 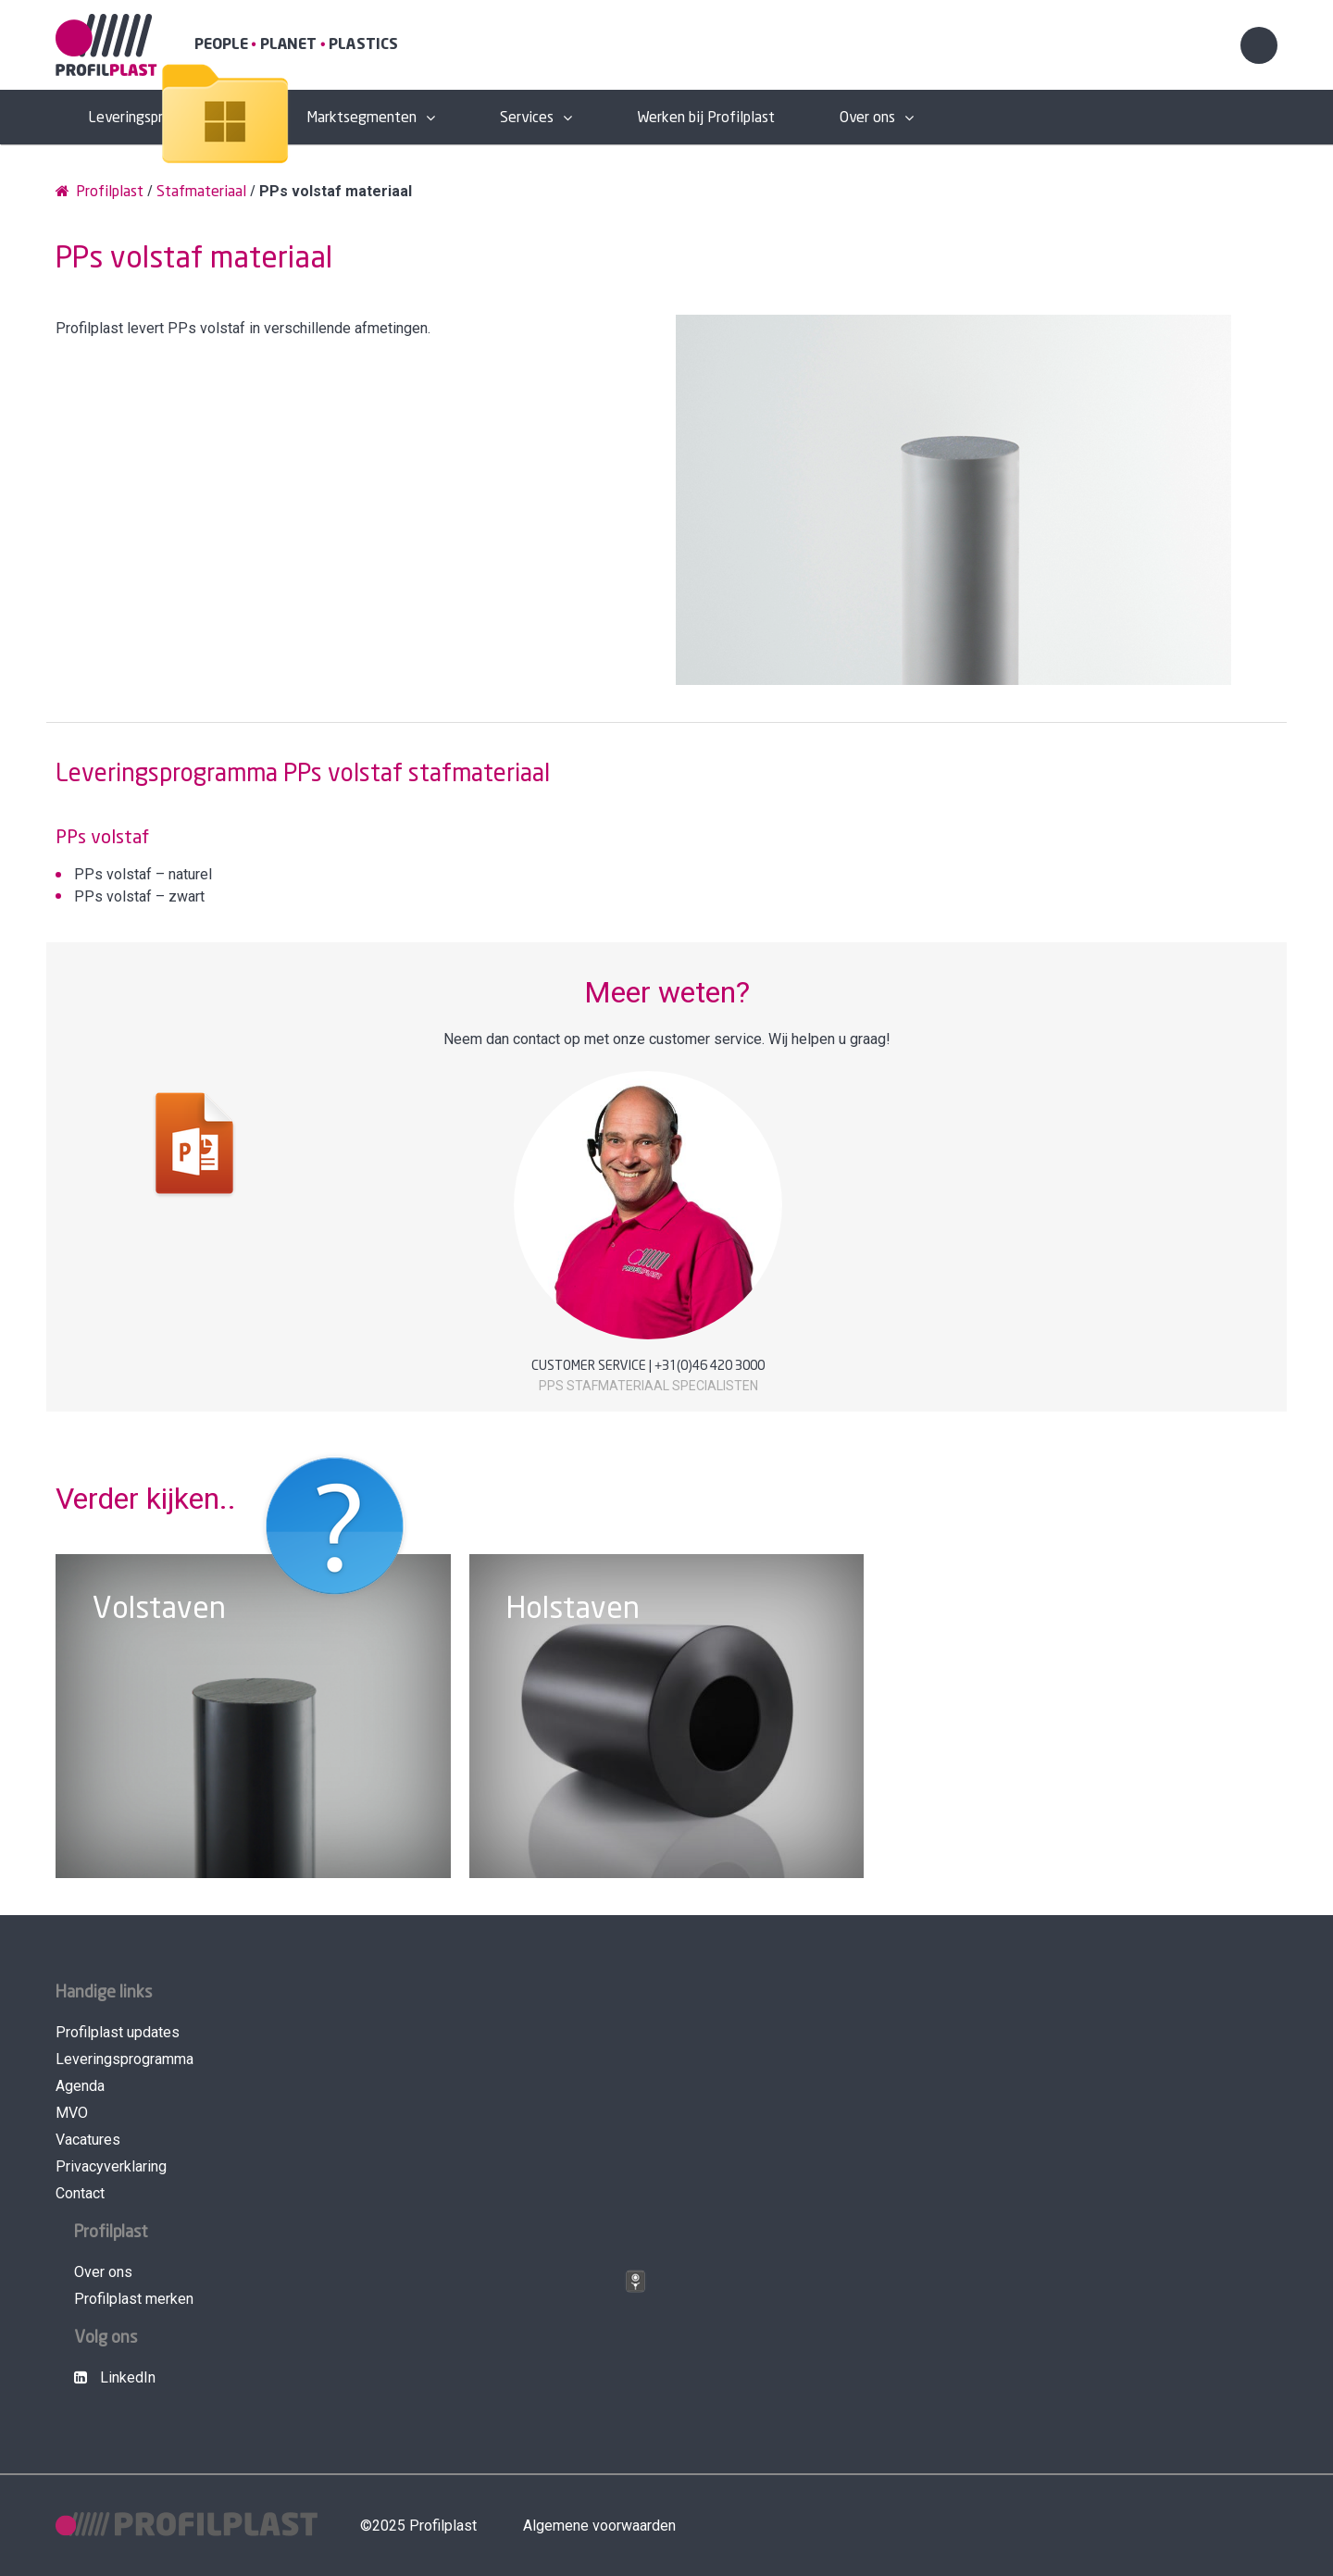 What do you see at coordinates (194, 1143) in the screenshot?
I see `powerpoint template file with macros enabled` at bounding box center [194, 1143].